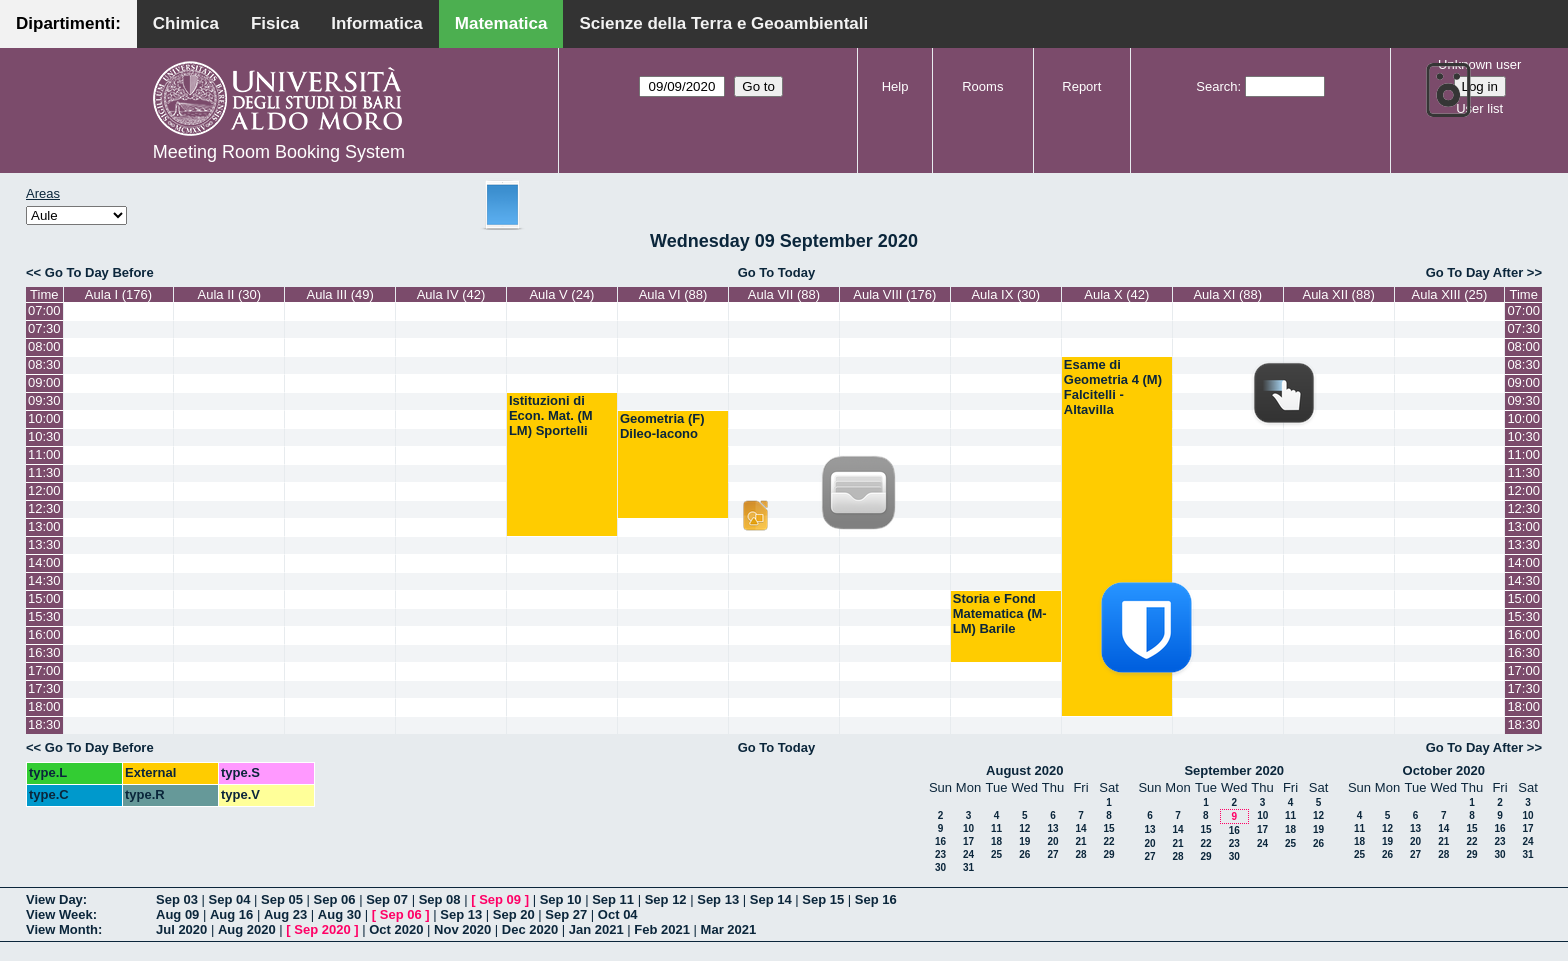 The width and height of the screenshot is (1568, 961). Describe the element at coordinates (502, 204) in the screenshot. I see `indicates a connected iPad Air device` at that location.